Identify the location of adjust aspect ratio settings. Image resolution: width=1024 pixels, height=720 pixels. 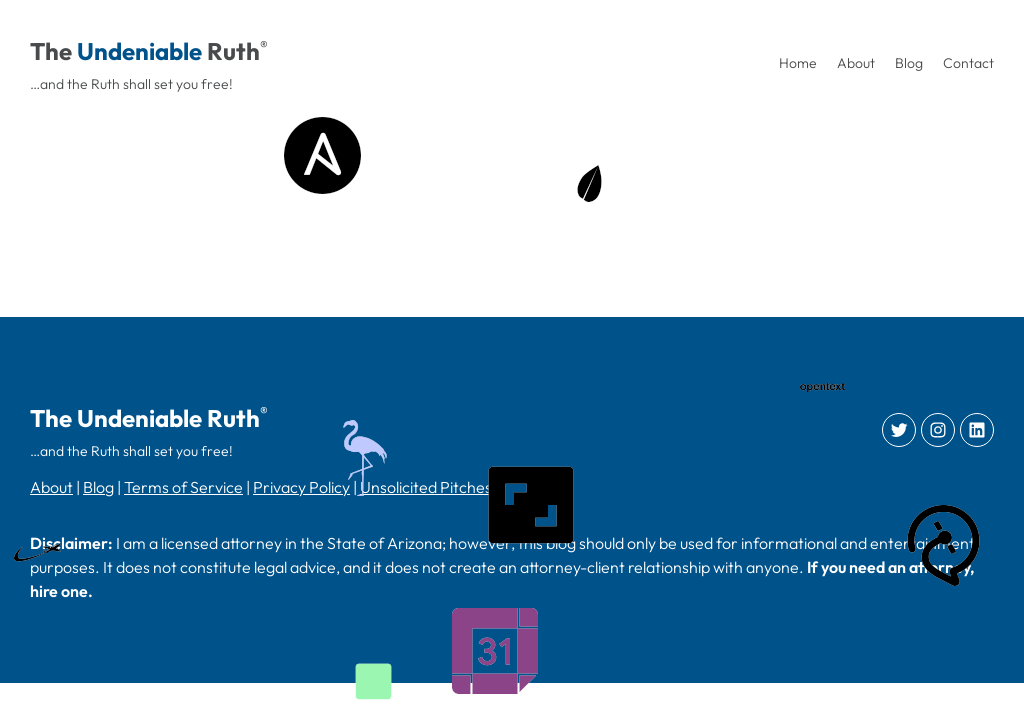
(531, 505).